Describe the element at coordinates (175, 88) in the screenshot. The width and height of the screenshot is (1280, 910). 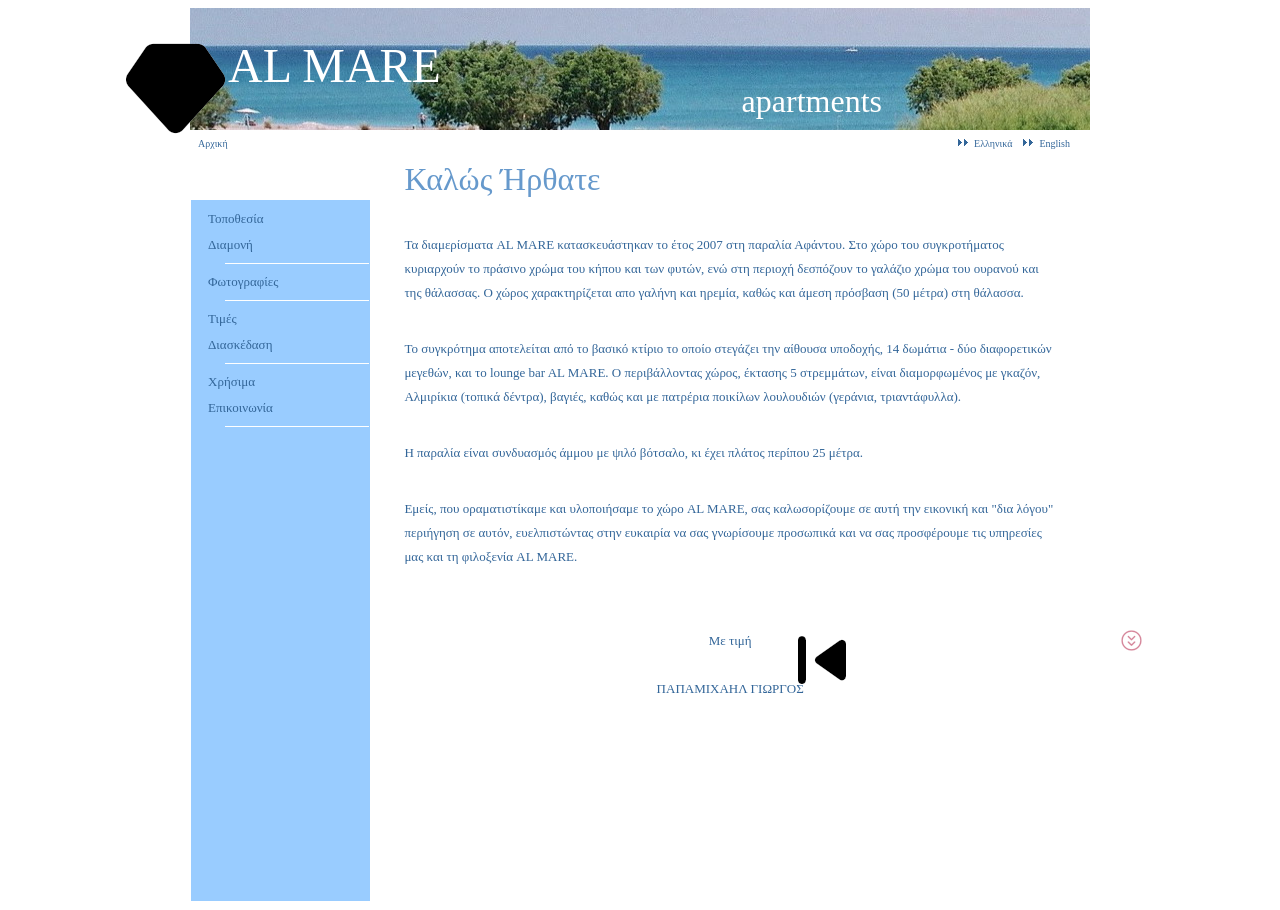
I see `open sketch app` at that location.